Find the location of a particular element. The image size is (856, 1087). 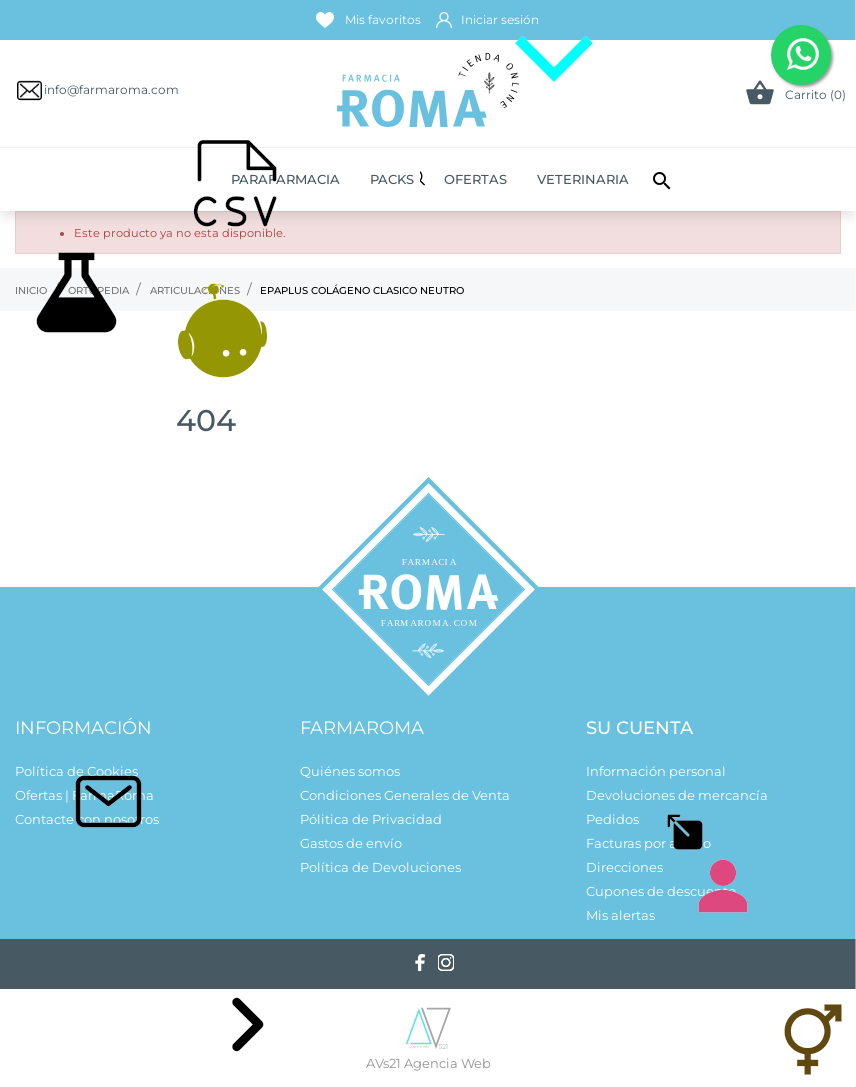

access lab or experimental features is located at coordinates (76, 292).